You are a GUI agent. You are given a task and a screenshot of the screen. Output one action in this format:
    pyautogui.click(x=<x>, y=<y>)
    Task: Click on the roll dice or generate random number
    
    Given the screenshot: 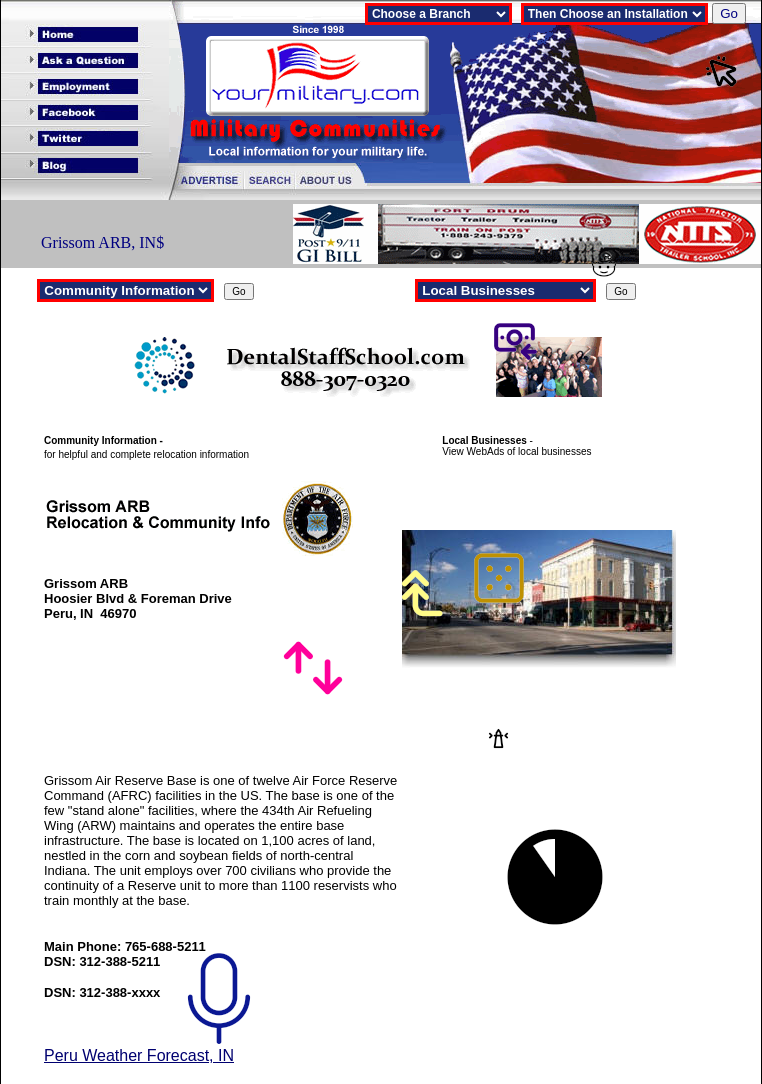 What is the action you would take?
    pyautogui.click(x=499, y=578)
    